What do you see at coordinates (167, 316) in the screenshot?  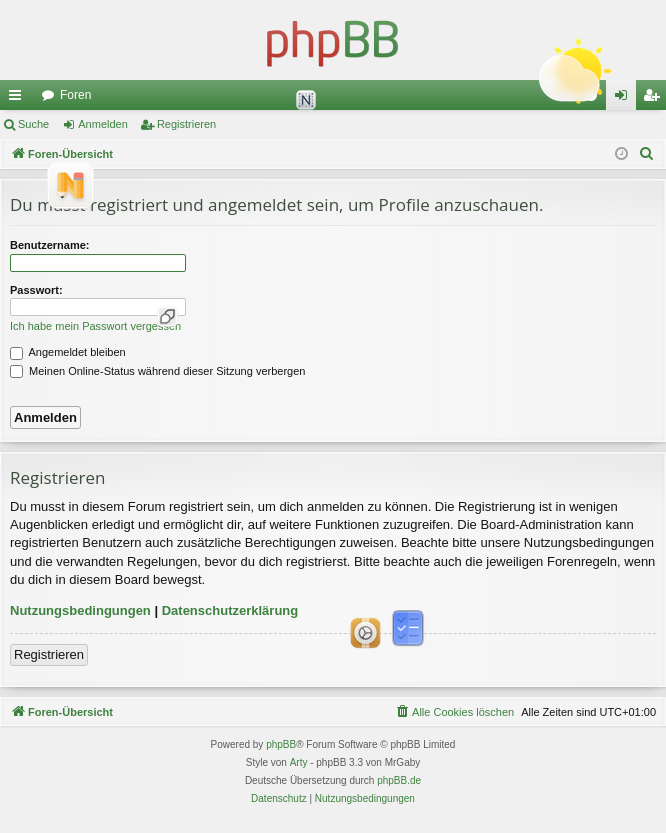 I see `launch the korora linux distribution app` at bounding box center [167, 316].